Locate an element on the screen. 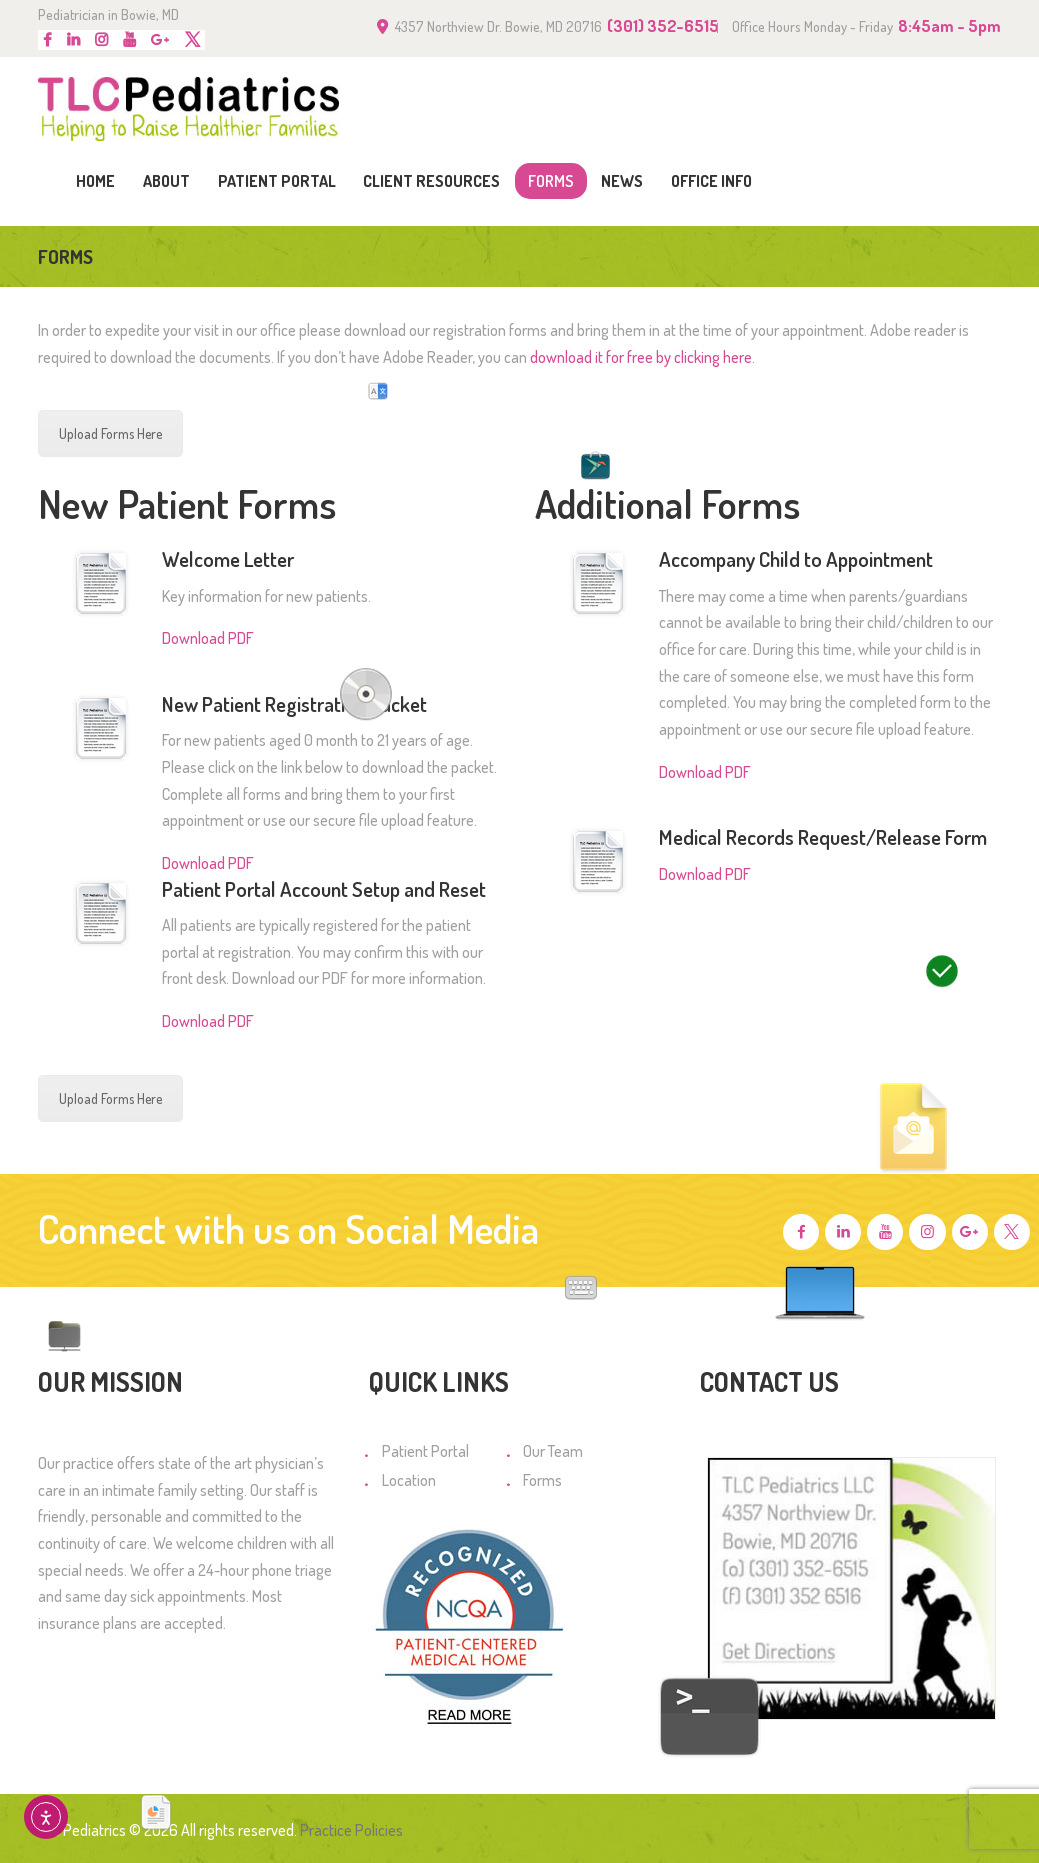  indicates dropbox file is fully synced is located at coordinates (942, 971).